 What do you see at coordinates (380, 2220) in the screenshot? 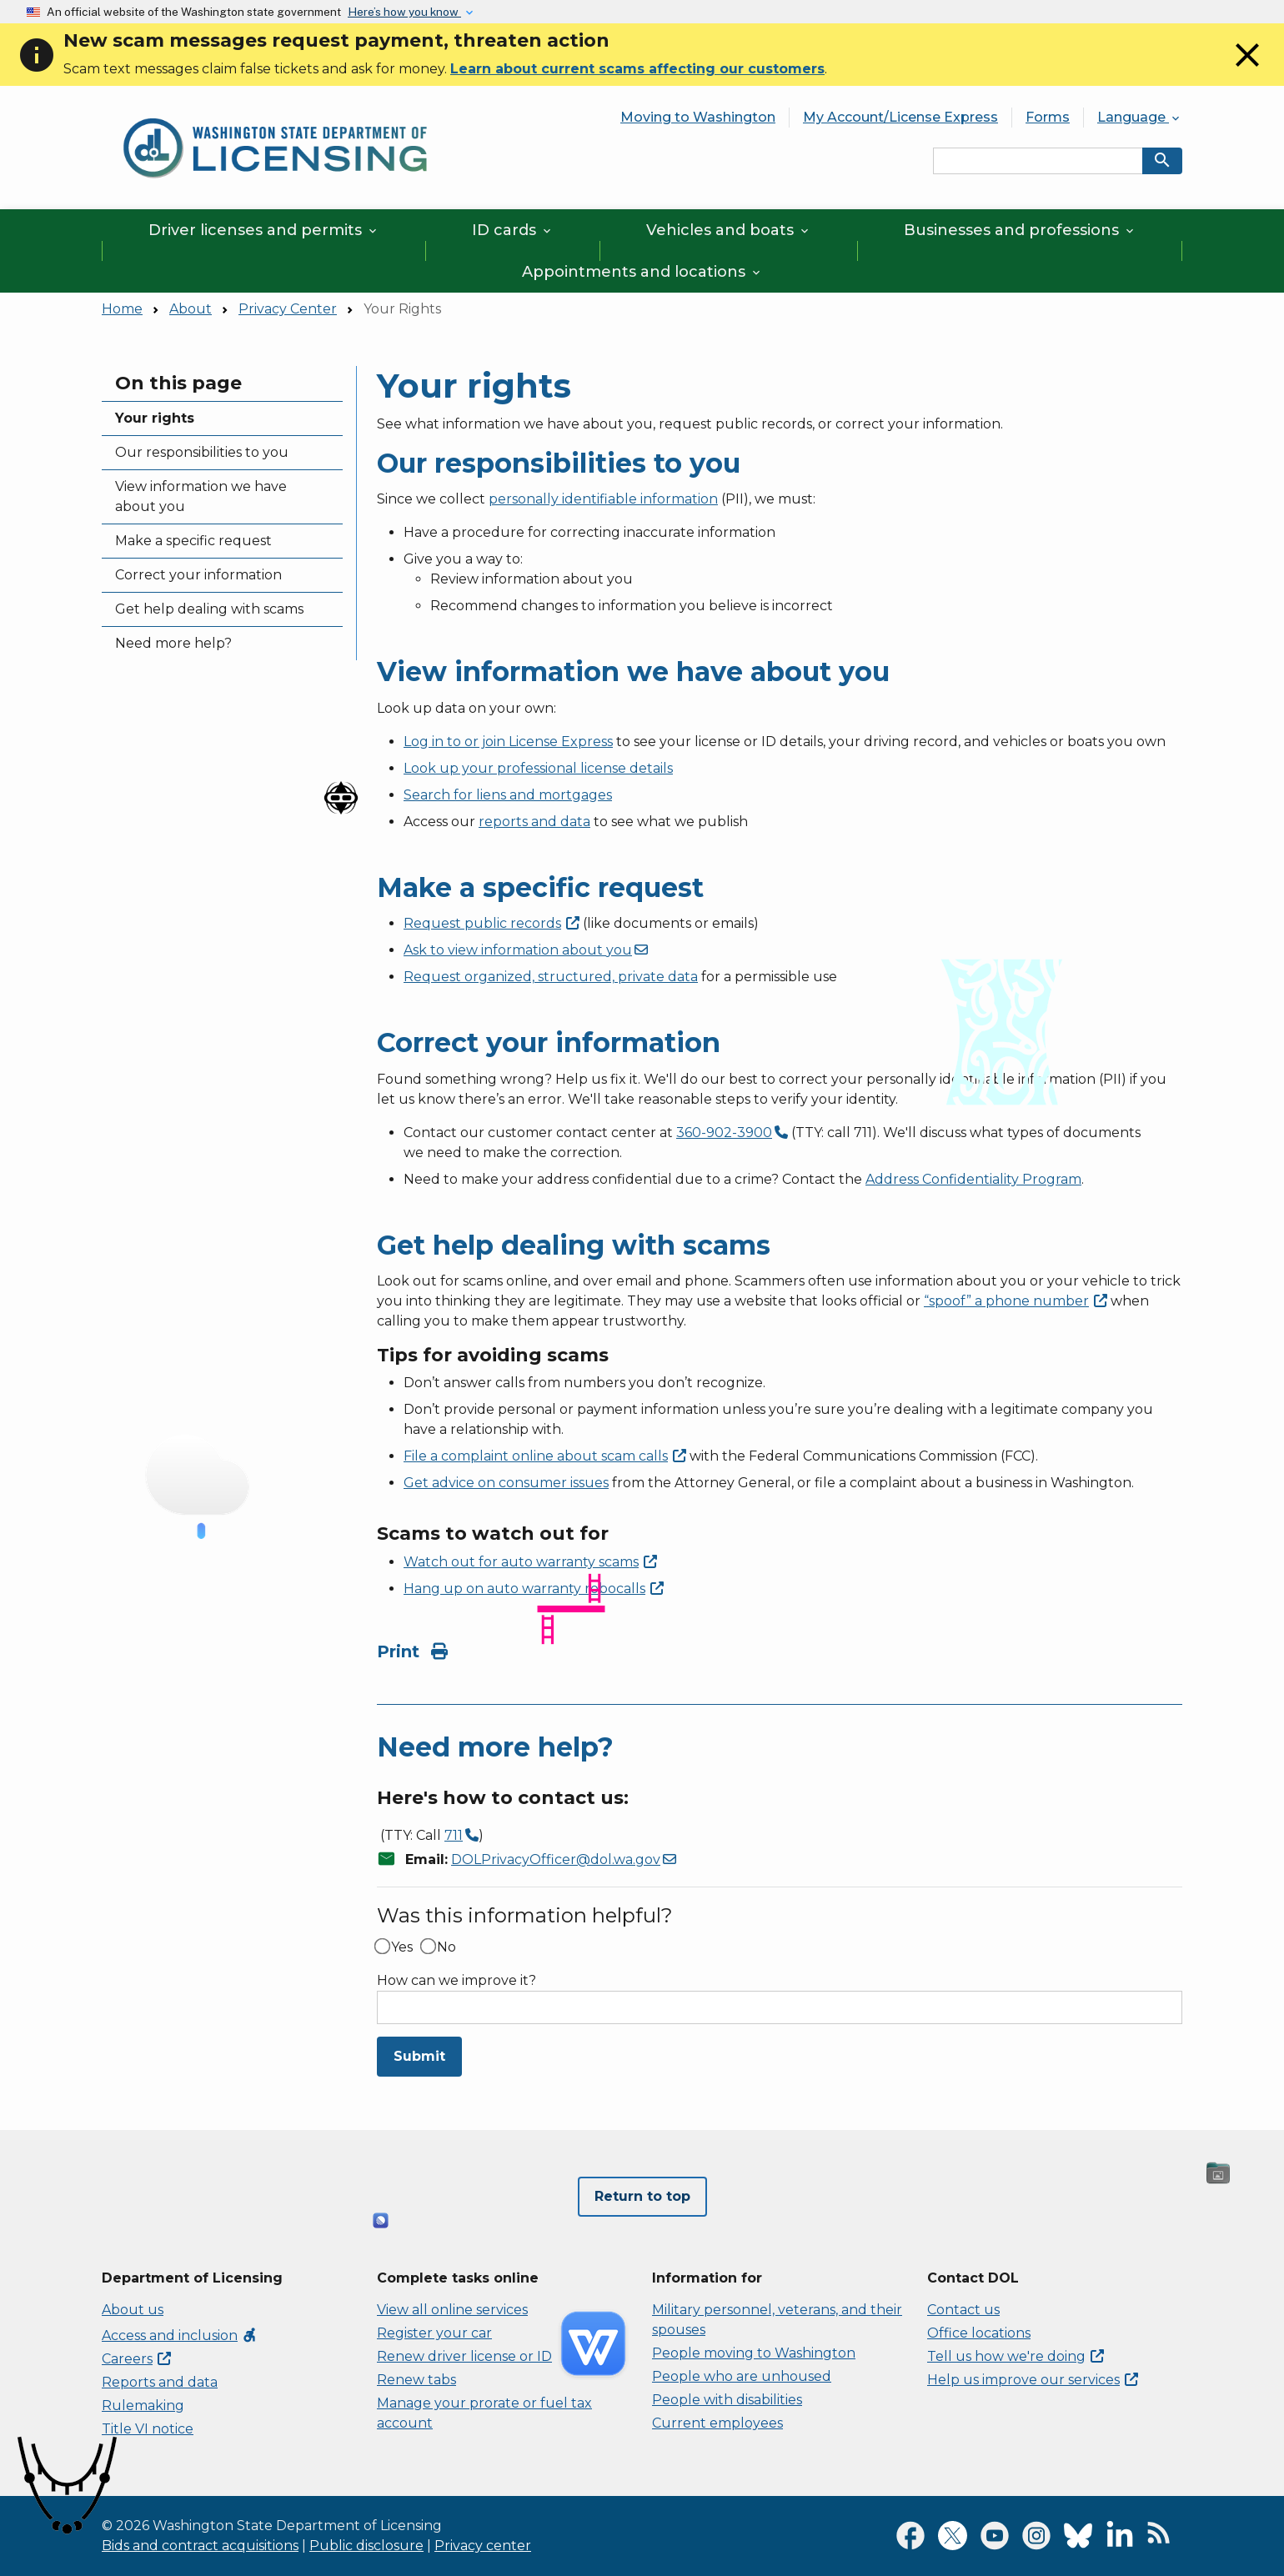
I see `open the Linear app` at bounding box center [380, 2220].